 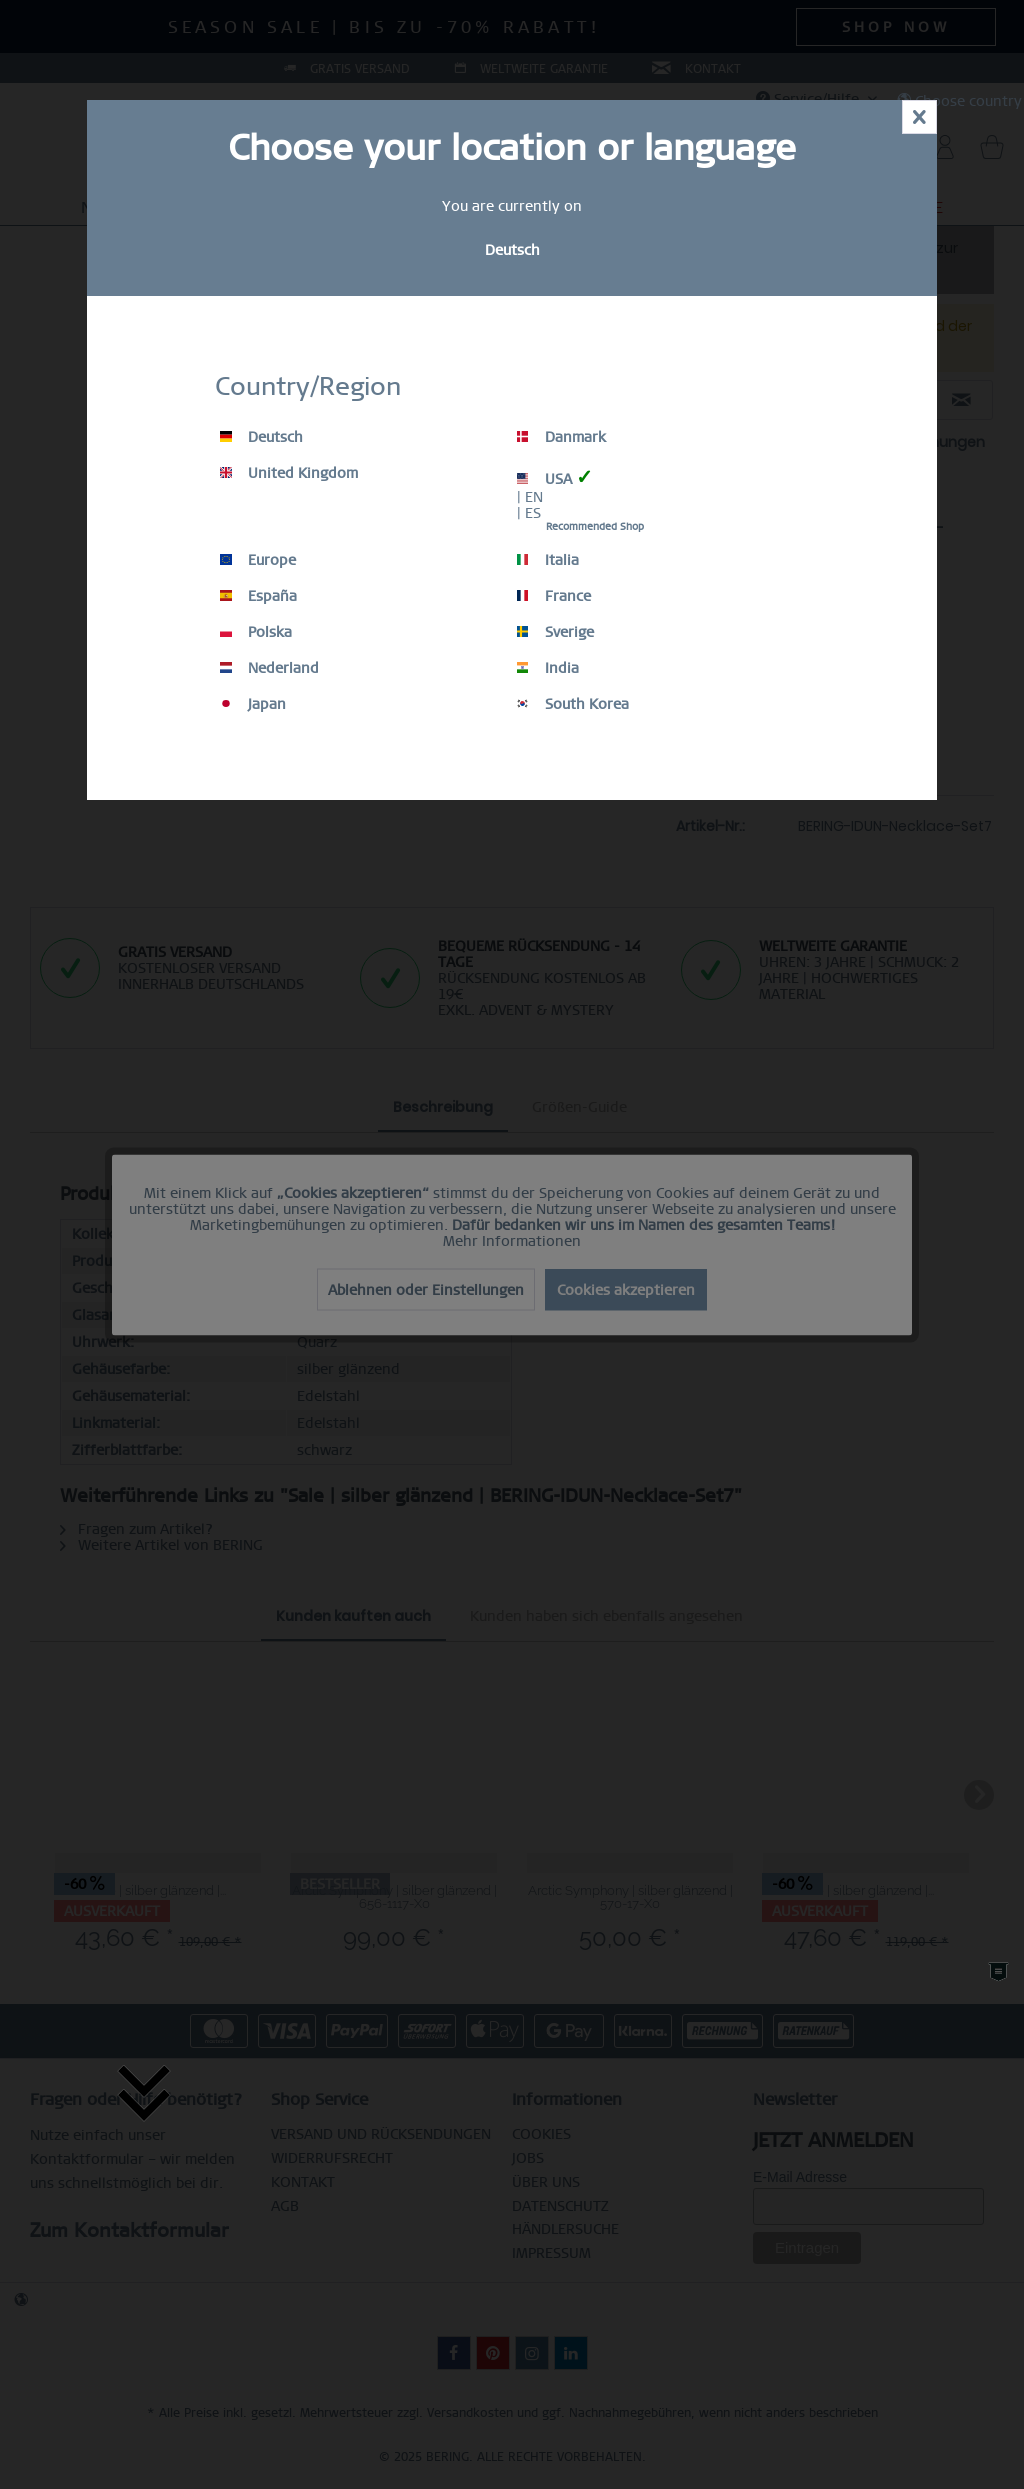 What do you see at coordinates (998, 1971) in the screenshot?
I see `honor badge or achievement indicator` at bounding box center [998, 1971].